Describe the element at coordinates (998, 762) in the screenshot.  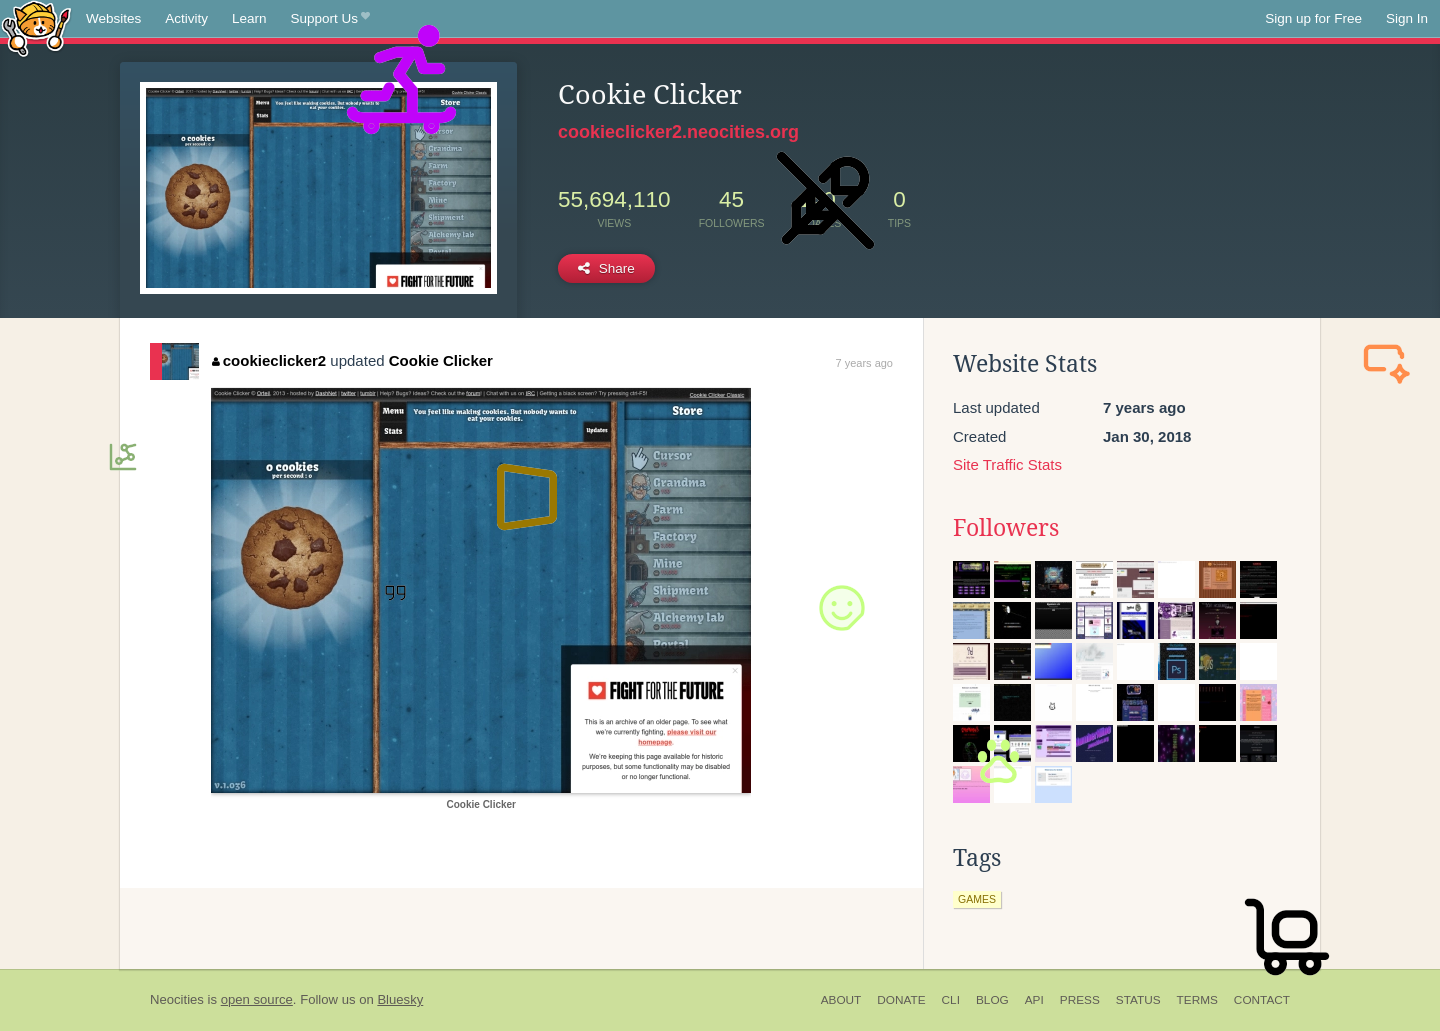
I see `open baidu search engine` at that location.